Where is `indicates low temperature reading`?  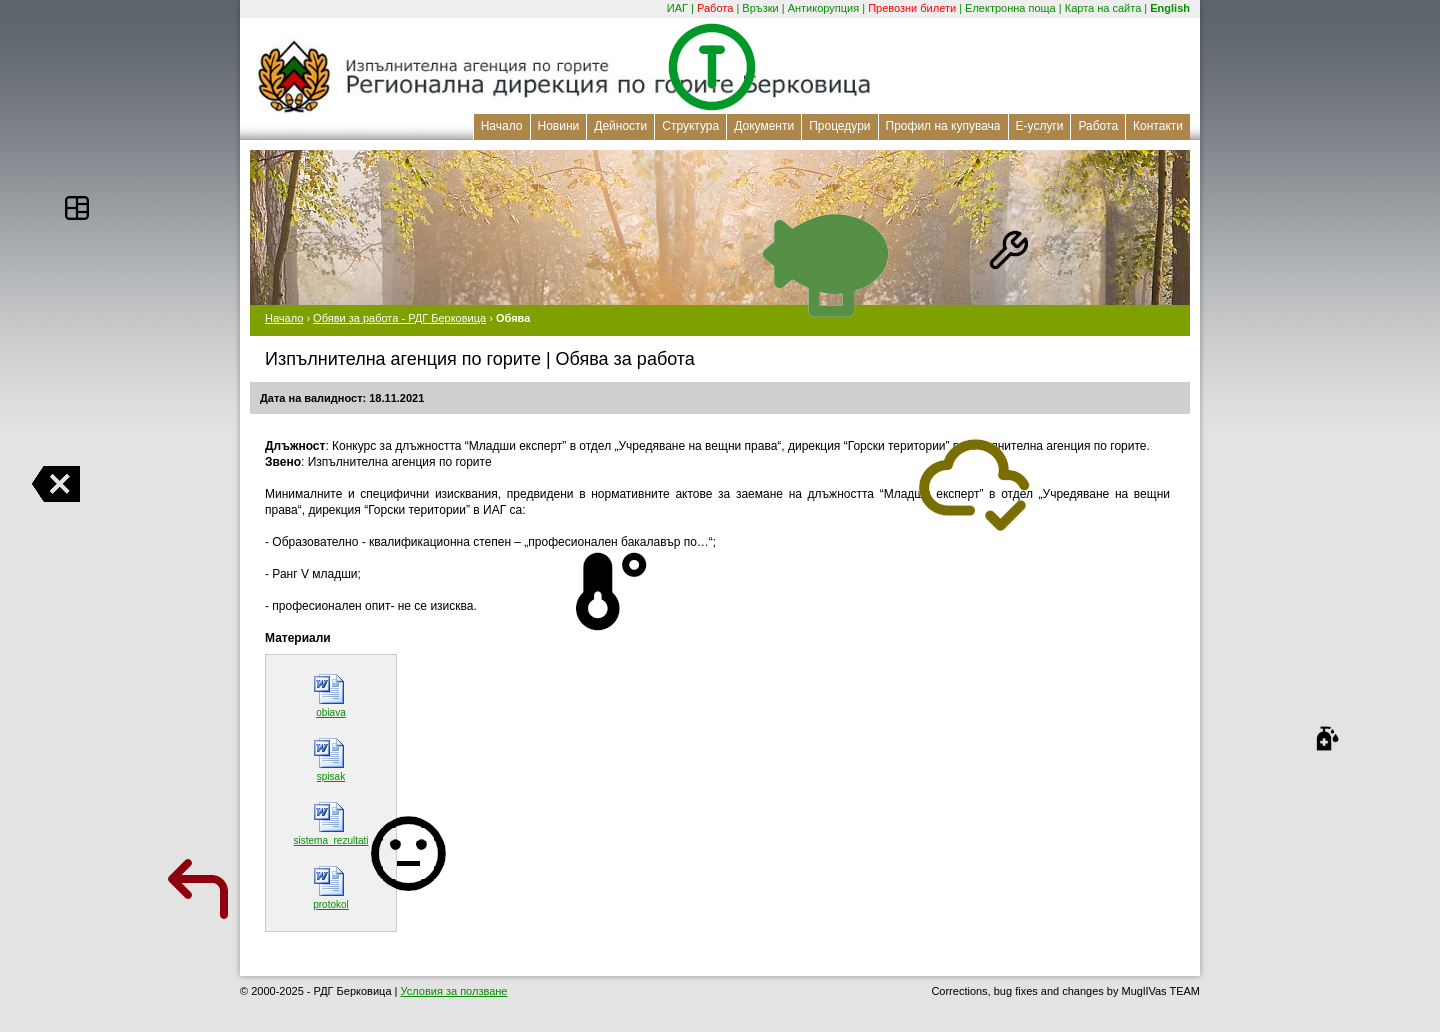
indicates low temperature reading is located at coordinates (607, 591).